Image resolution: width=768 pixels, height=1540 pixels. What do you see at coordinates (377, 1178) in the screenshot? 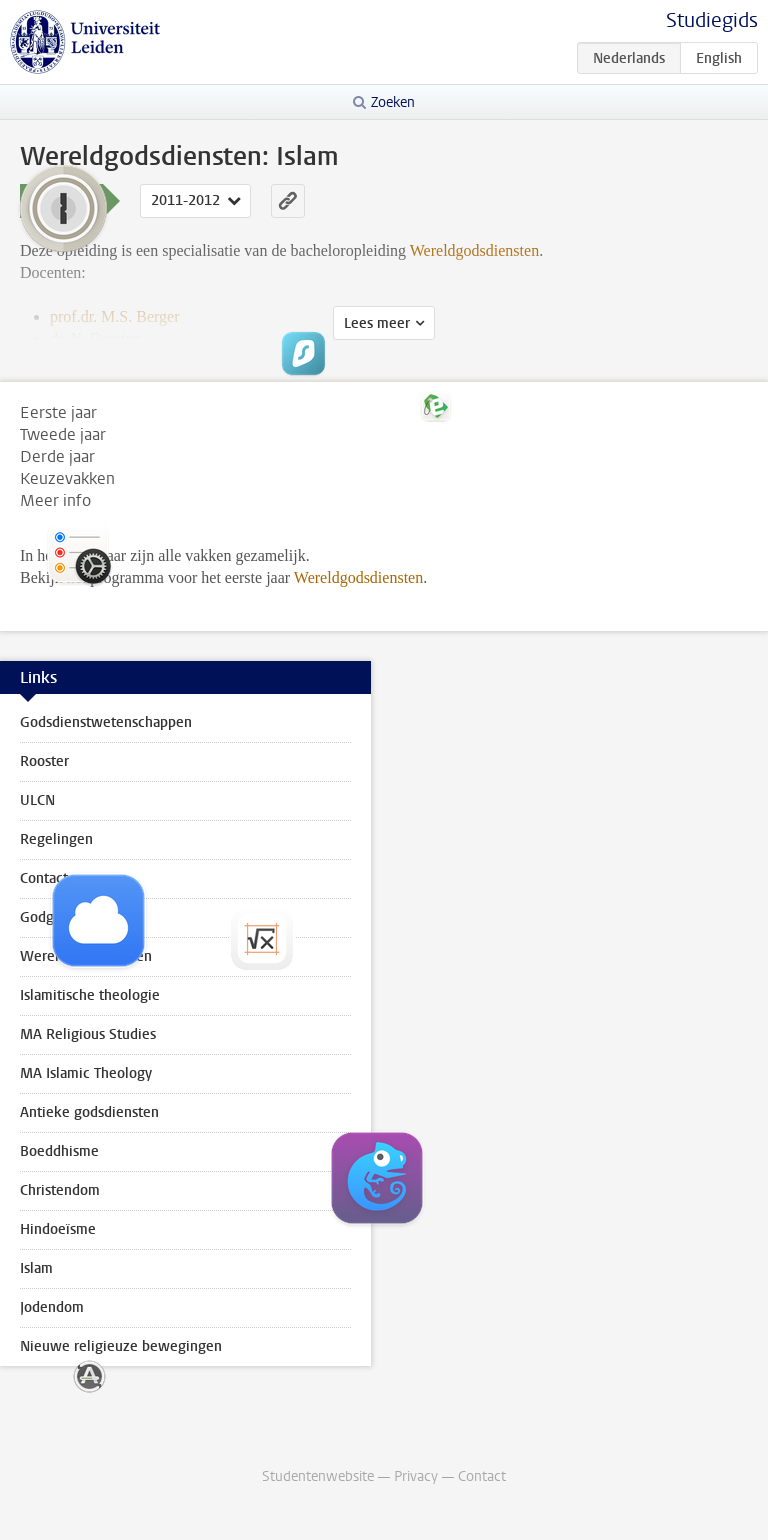
I see `open gns3 network simulation software` at bounding box center [377, 1178].